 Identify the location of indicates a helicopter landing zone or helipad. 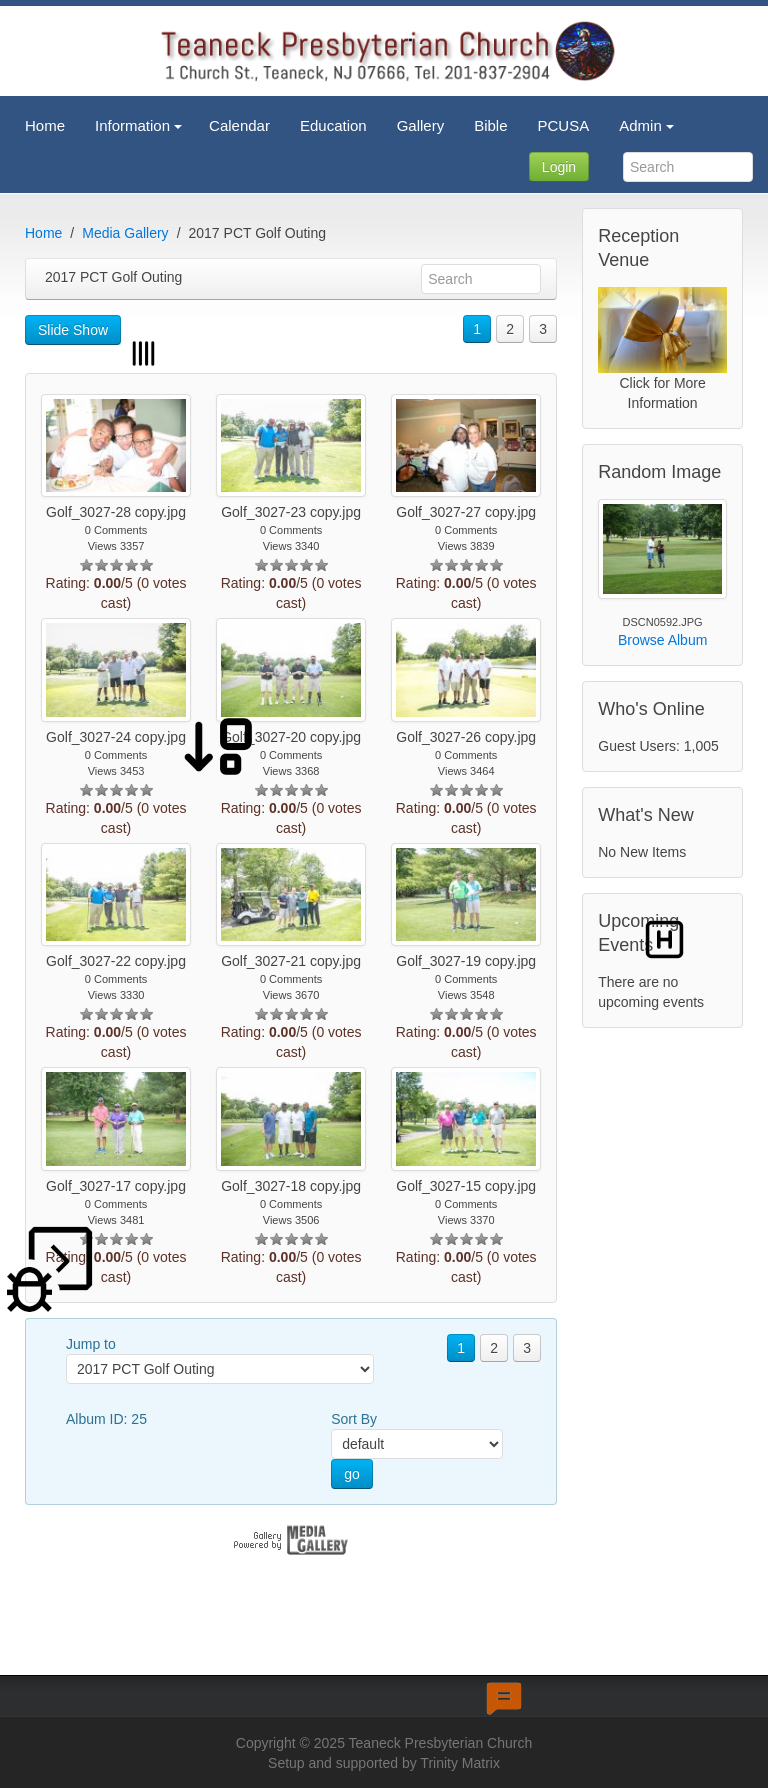
(664, 939).